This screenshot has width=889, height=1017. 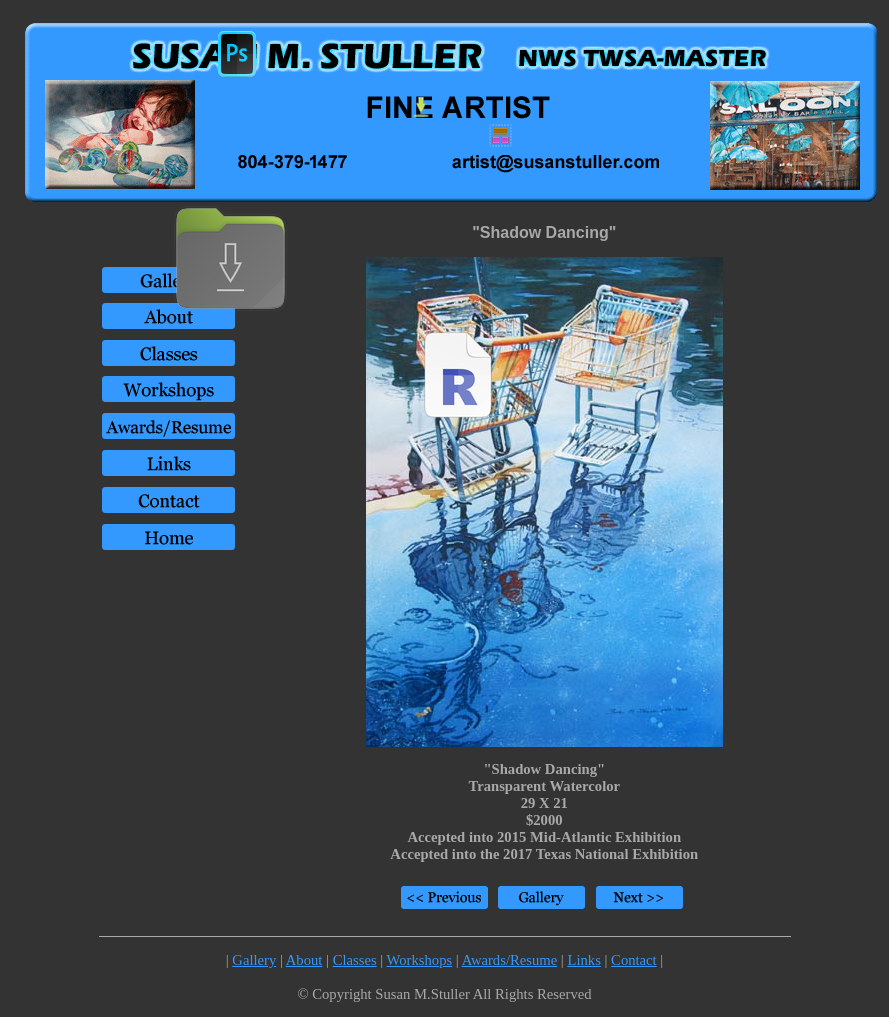 What do you see at coordinates (237, 54) in the screenshot?
I see `adobe photoshop file type indicator` at bounding box center [237, 54].